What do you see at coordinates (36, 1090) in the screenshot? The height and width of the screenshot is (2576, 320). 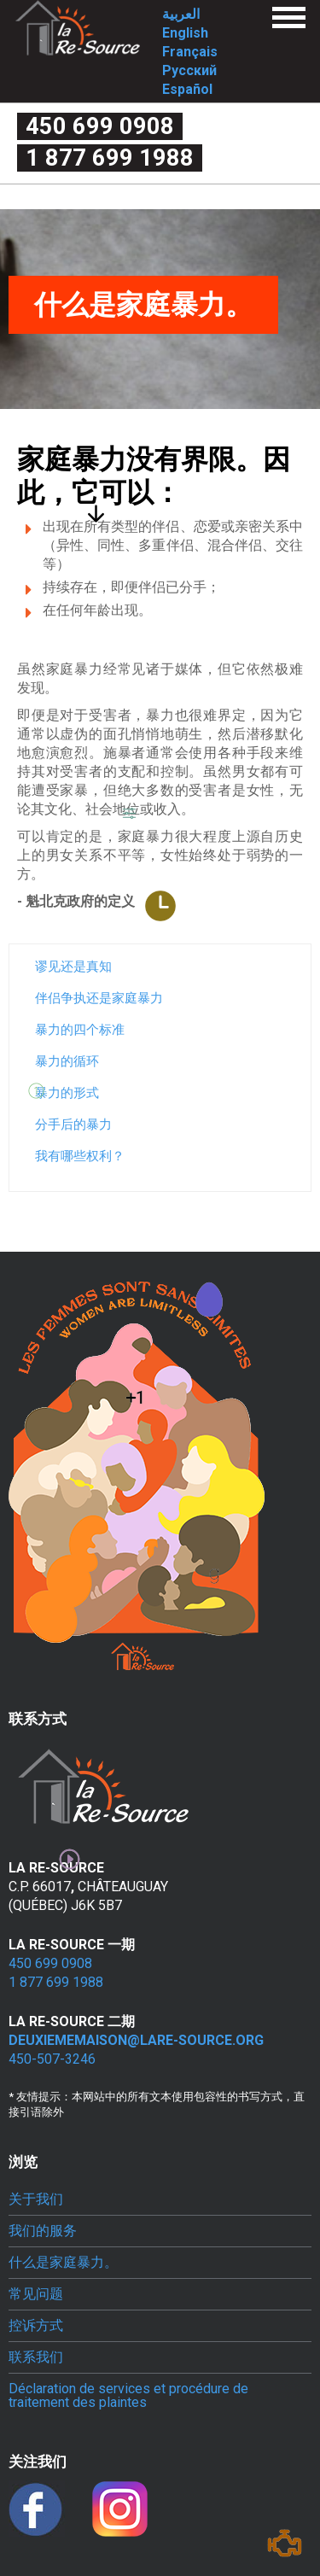 I see `indicates the first step in a sequence or process` at bounding box center [36, 1090].